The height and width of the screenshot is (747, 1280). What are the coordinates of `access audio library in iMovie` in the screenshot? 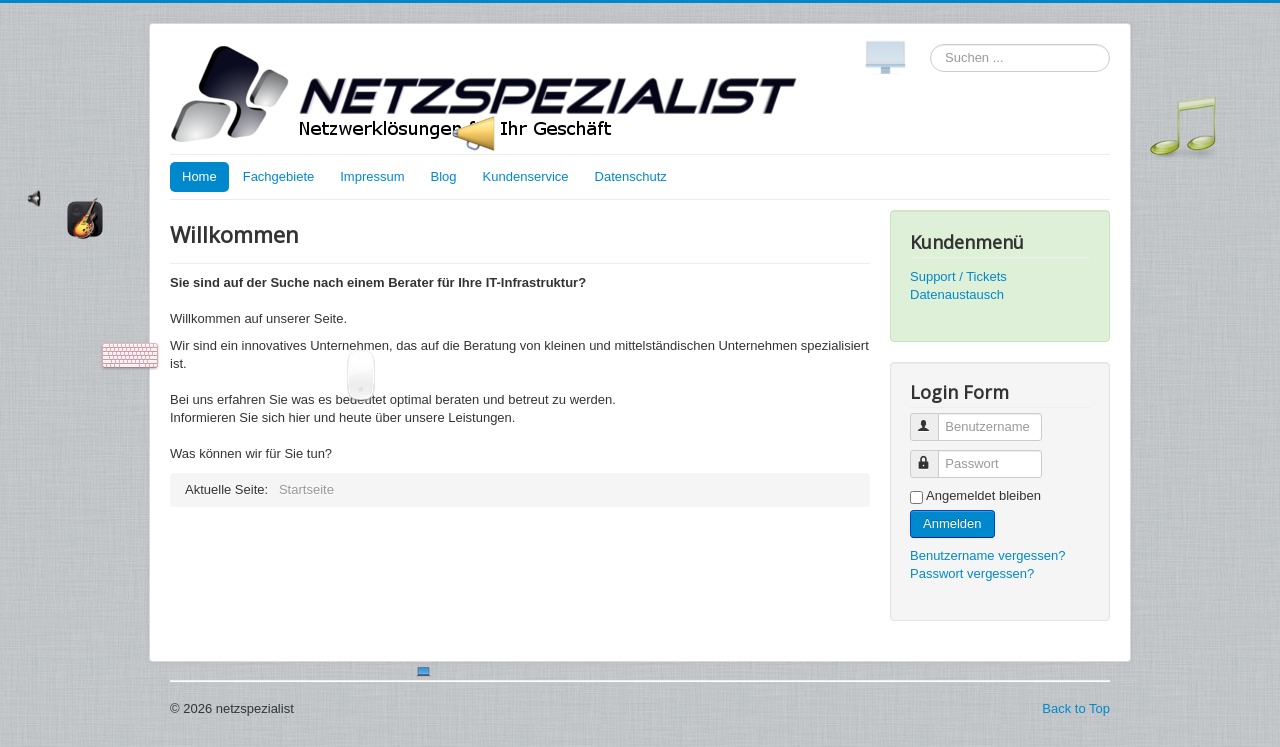 It's located at (34, 198).